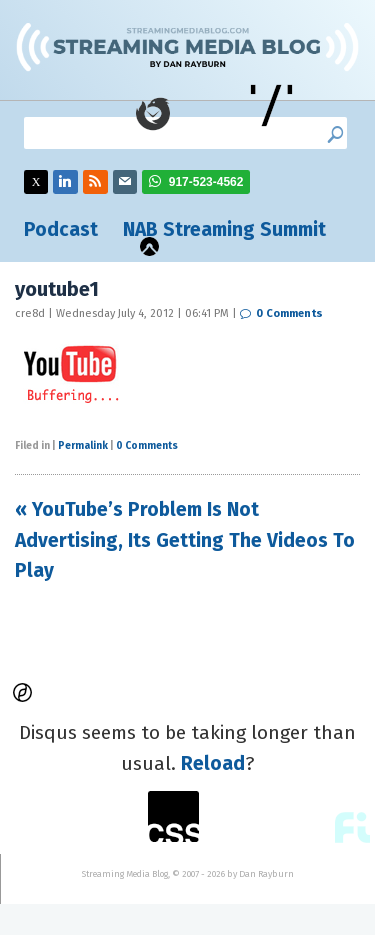 The image size is (375, 935). What do you see at coordinates (153, 114) in the screenshot?
I see `open Mozilla Thunderbird email client` at bounding box center [153, 114].